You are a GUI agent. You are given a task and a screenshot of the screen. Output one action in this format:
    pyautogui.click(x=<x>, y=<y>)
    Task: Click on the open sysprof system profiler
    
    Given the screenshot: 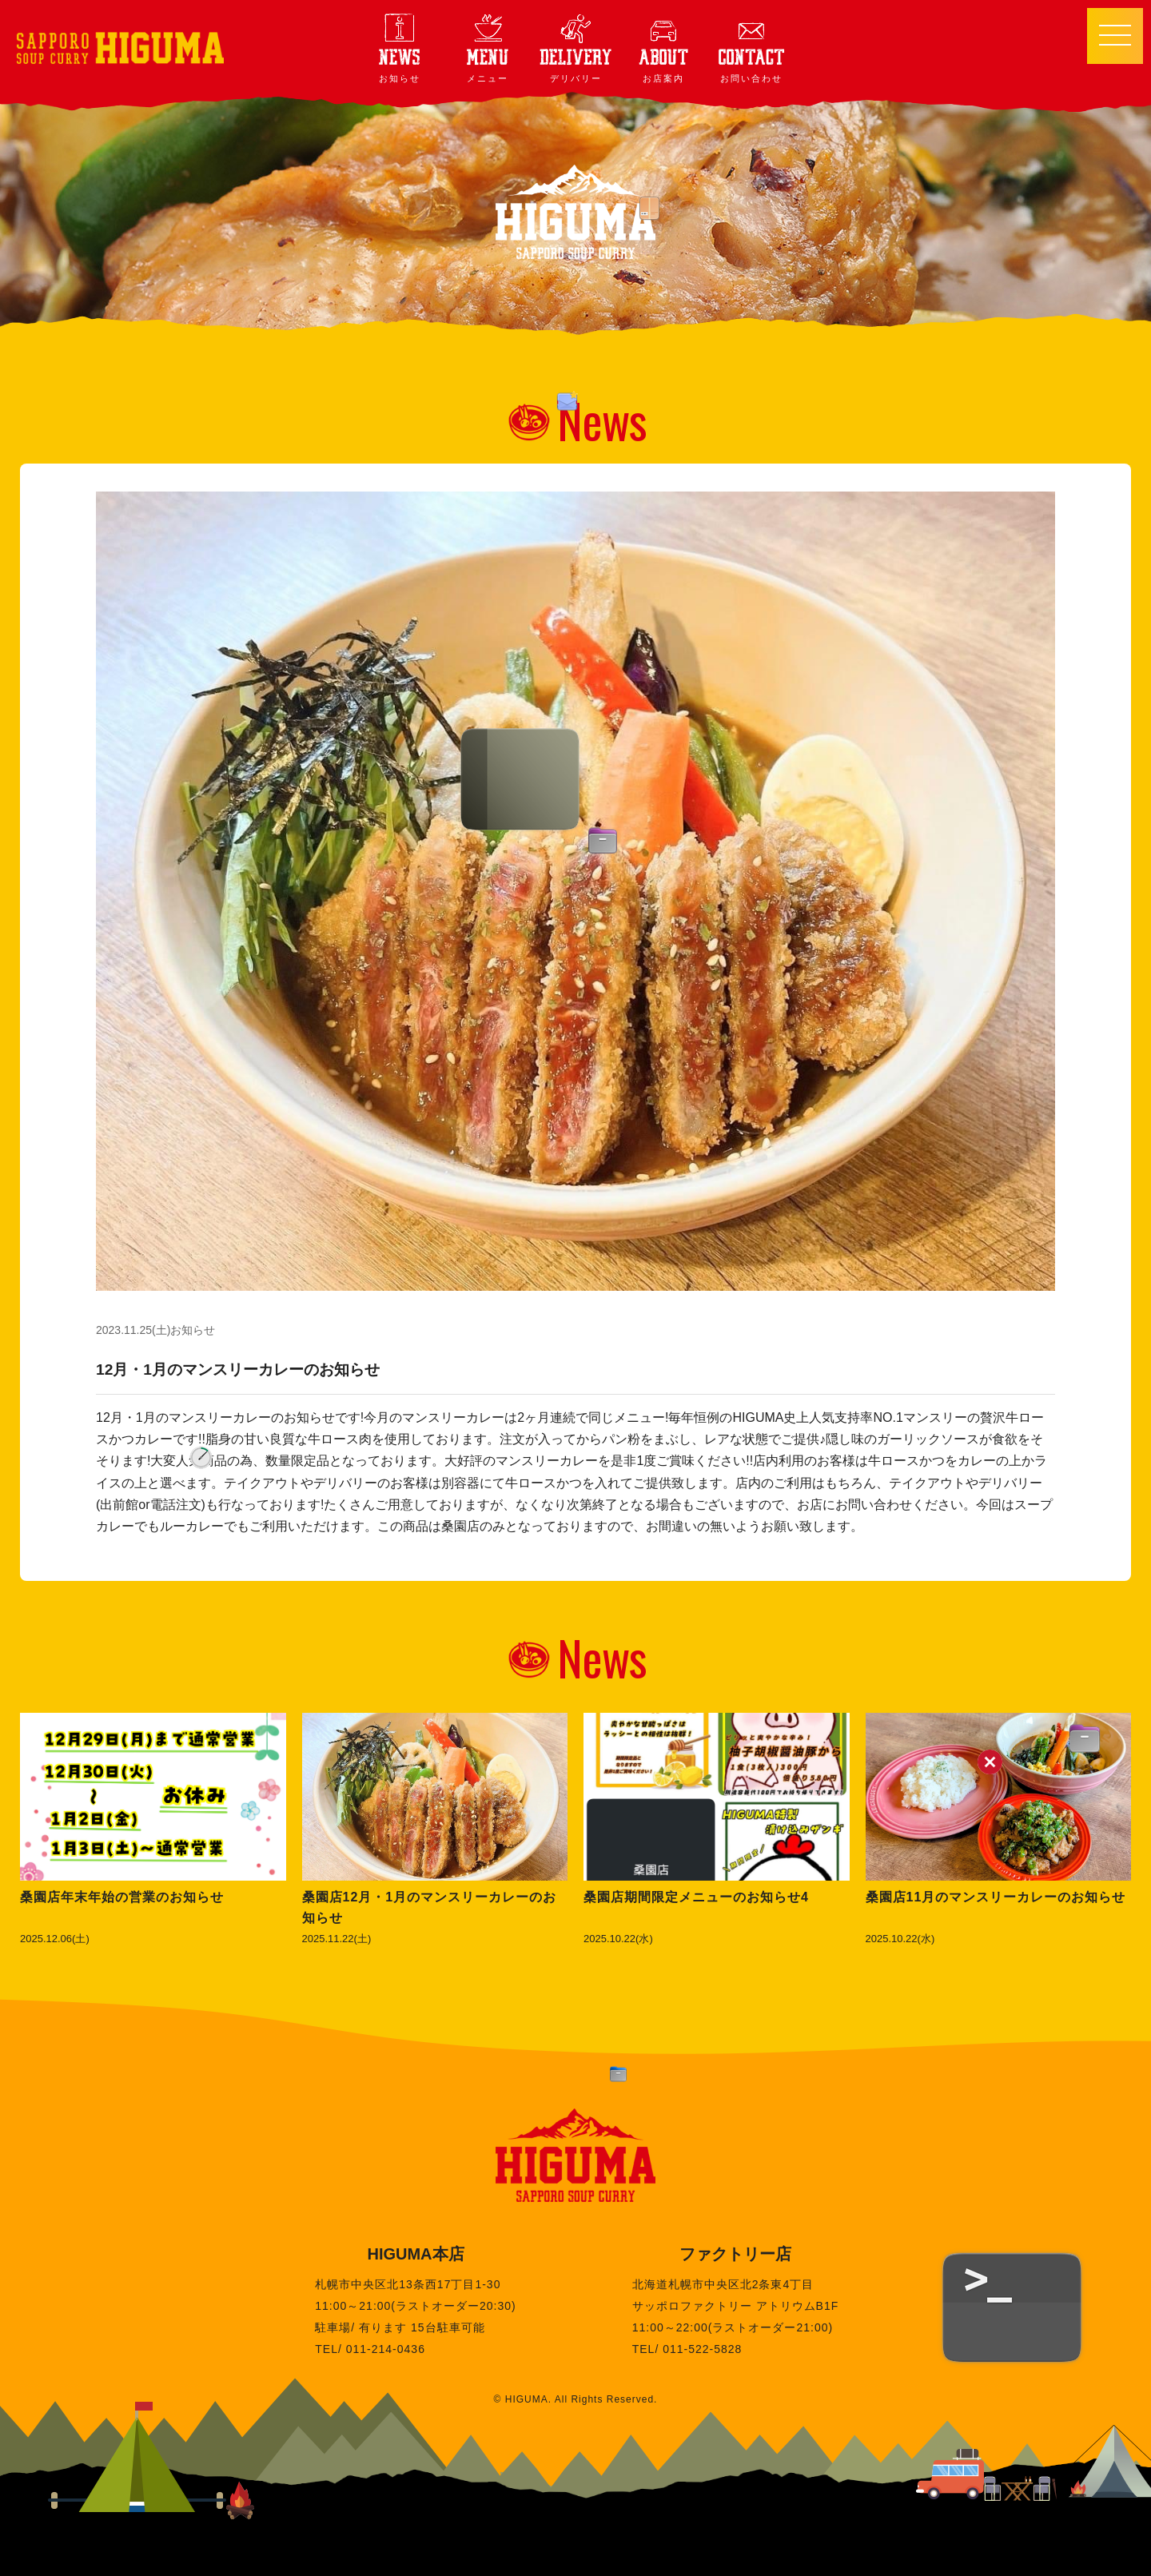 What is the action you would take?
    pyautogui.click(x=201, y=1457)
    